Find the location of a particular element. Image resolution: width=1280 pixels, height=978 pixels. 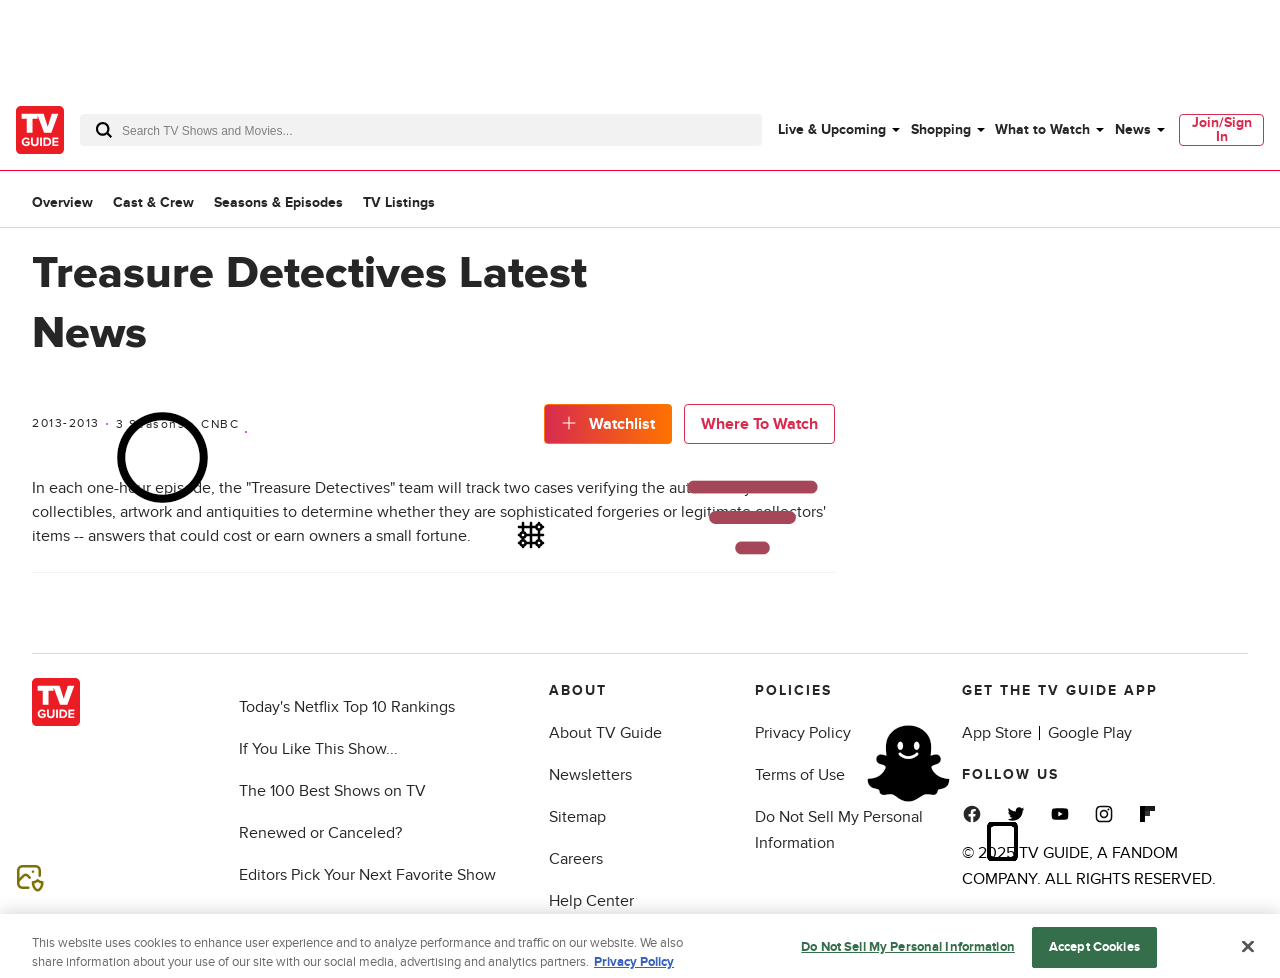

unselected radio button or checkbox option is located at coordinates (162, 457).